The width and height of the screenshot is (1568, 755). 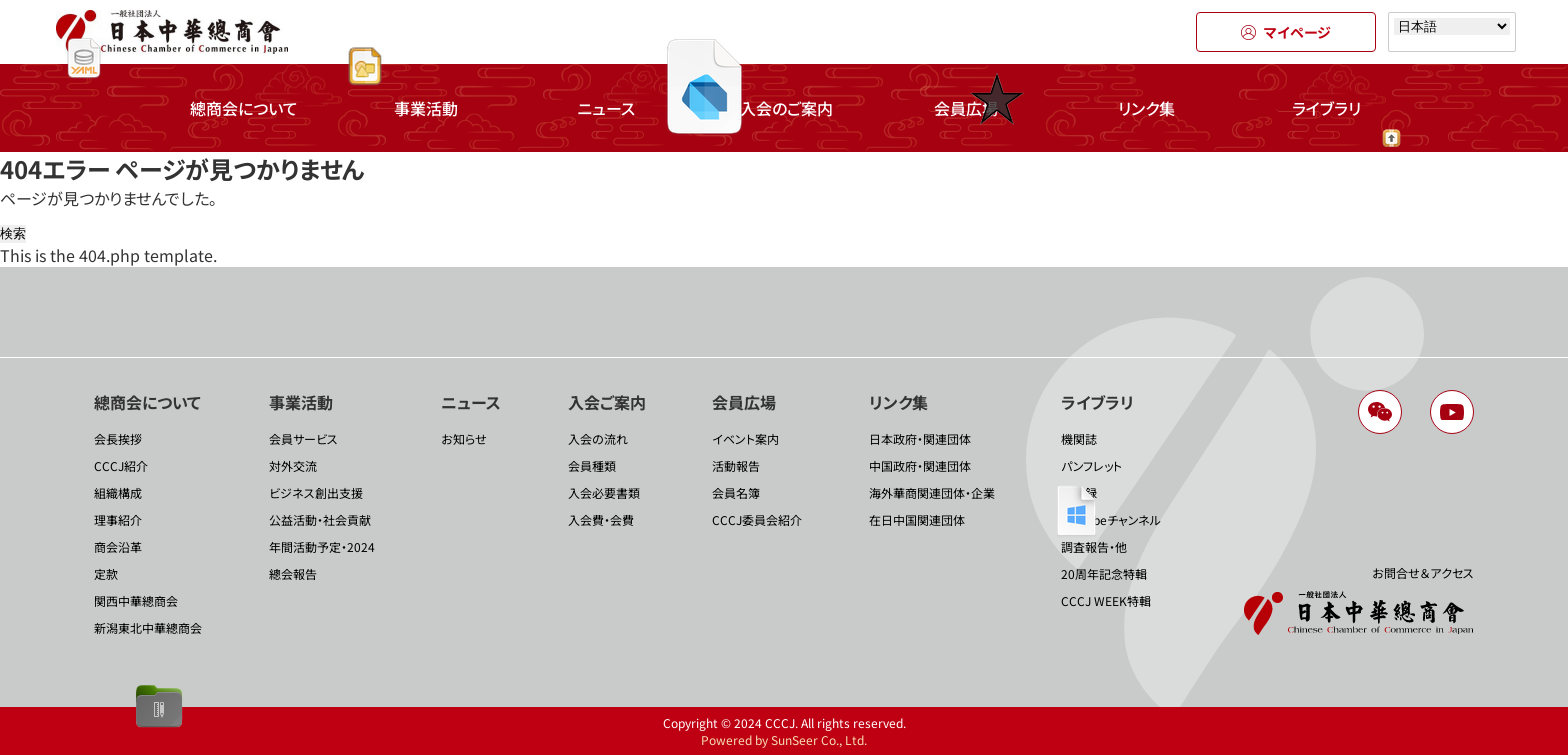 I want to click on open a vector graphics document, so click(x=365, y=66).